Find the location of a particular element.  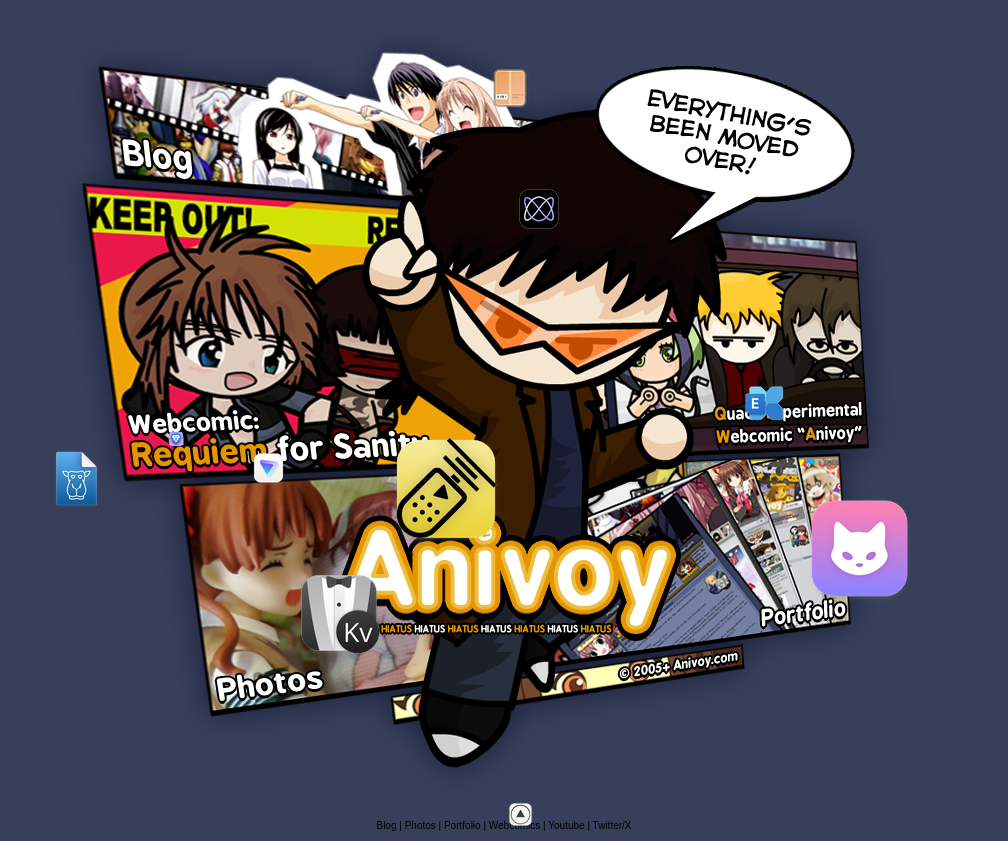

open community remote app is located at coordinates (446, 489).